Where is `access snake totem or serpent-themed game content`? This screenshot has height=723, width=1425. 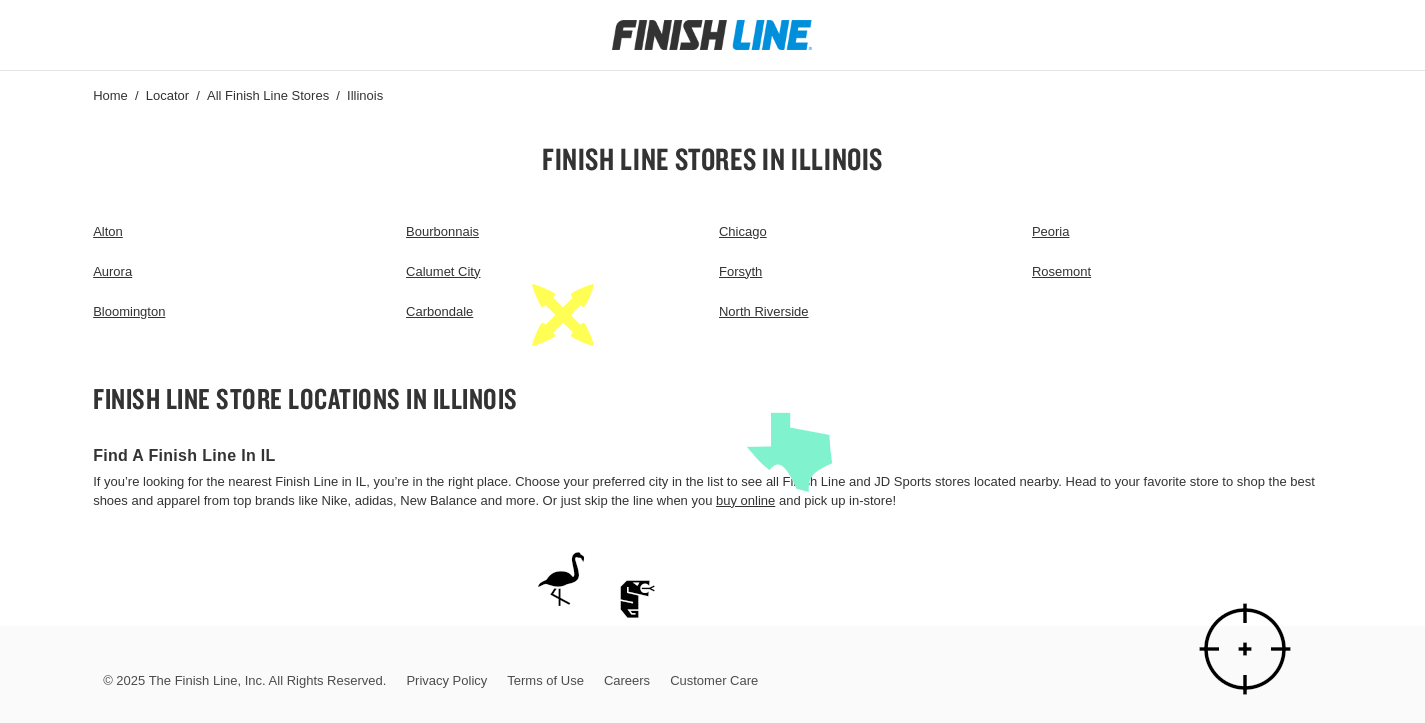 access snake totem or serpent-themed game content is located at coordinates (636, 599).